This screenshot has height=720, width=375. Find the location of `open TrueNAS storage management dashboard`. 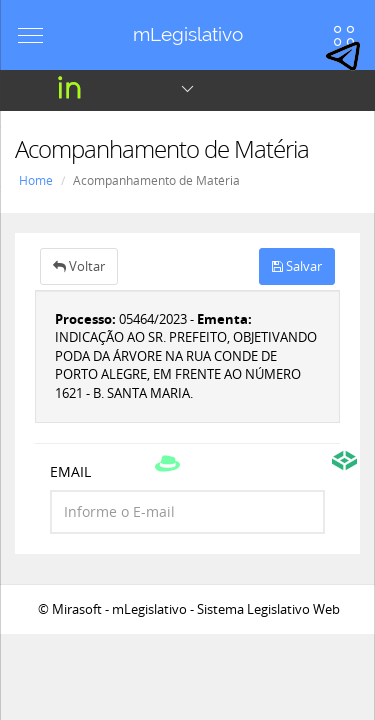

open TrueNAS storage management dashboard is located at coordinates (344, 460).